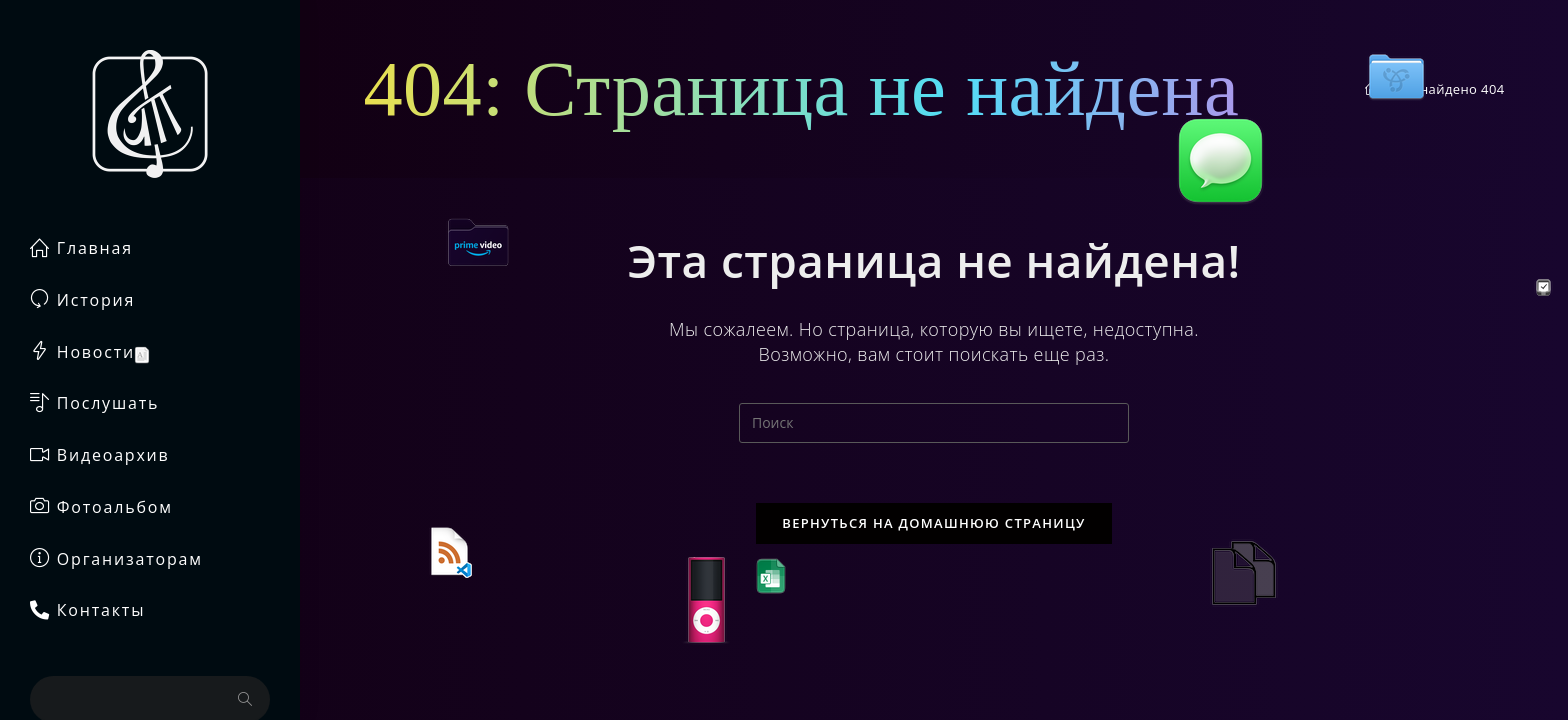 The width and height of the screenshot is (1568, 720). What do you see at coordinates (1396, 76) in the screenshot?
I see `open your communication files folder` at bounding box center [1396, 76].